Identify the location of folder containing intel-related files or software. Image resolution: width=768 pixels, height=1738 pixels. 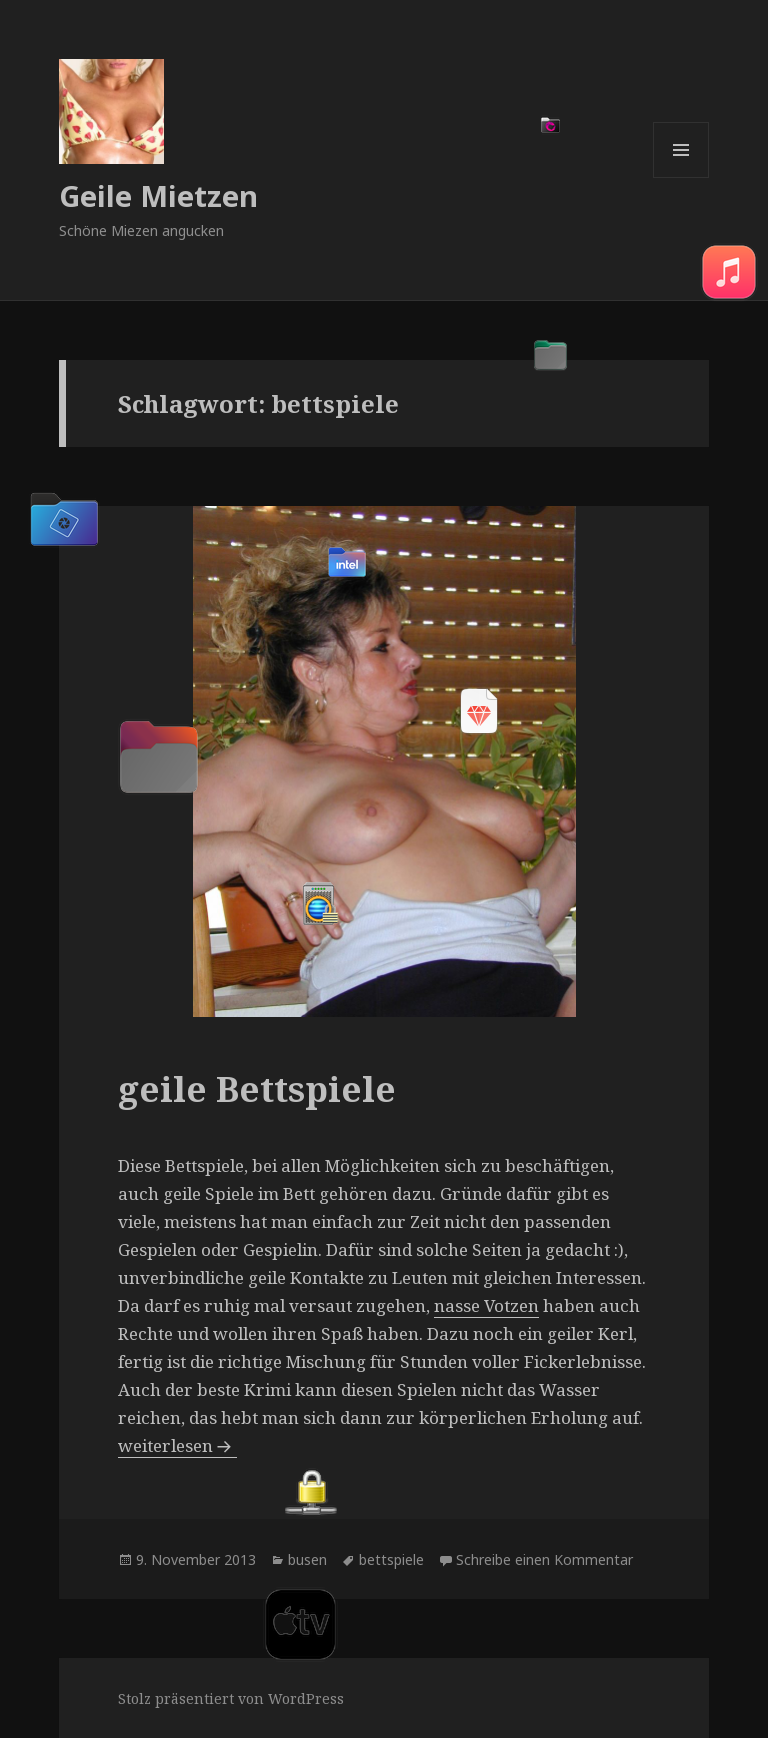
(347, 563).